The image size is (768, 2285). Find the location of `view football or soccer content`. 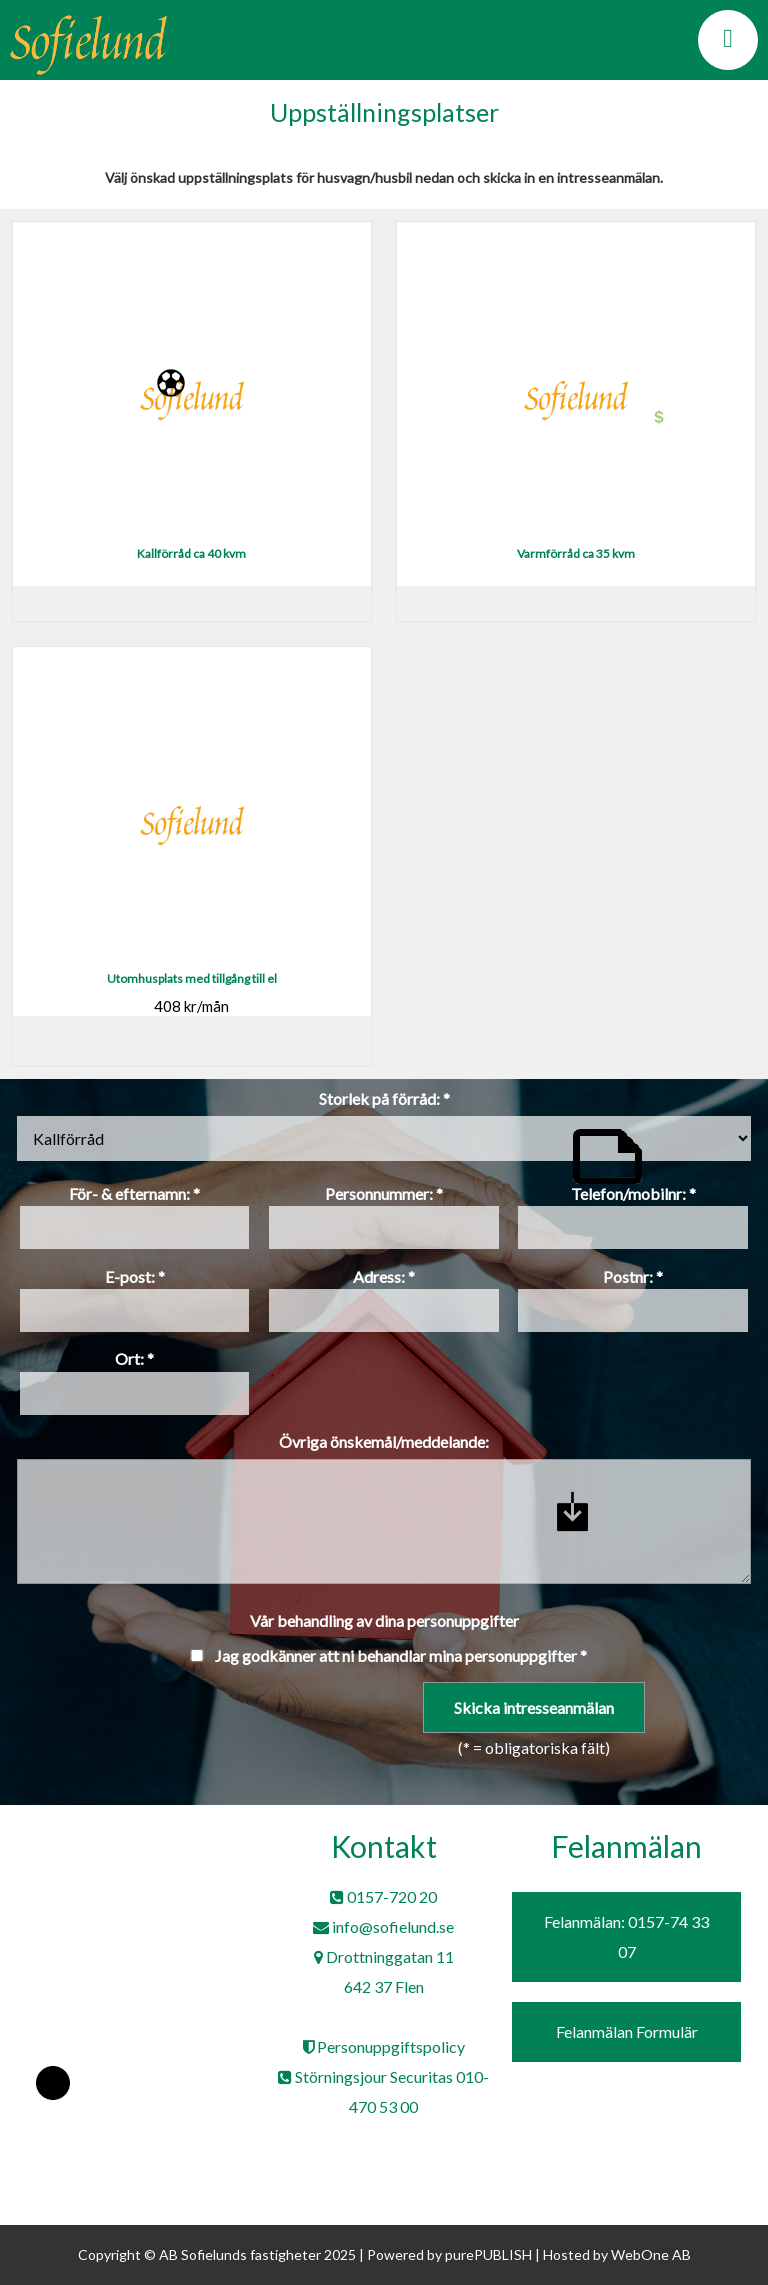

view football or soccer content is located at coordinates (171, 383).